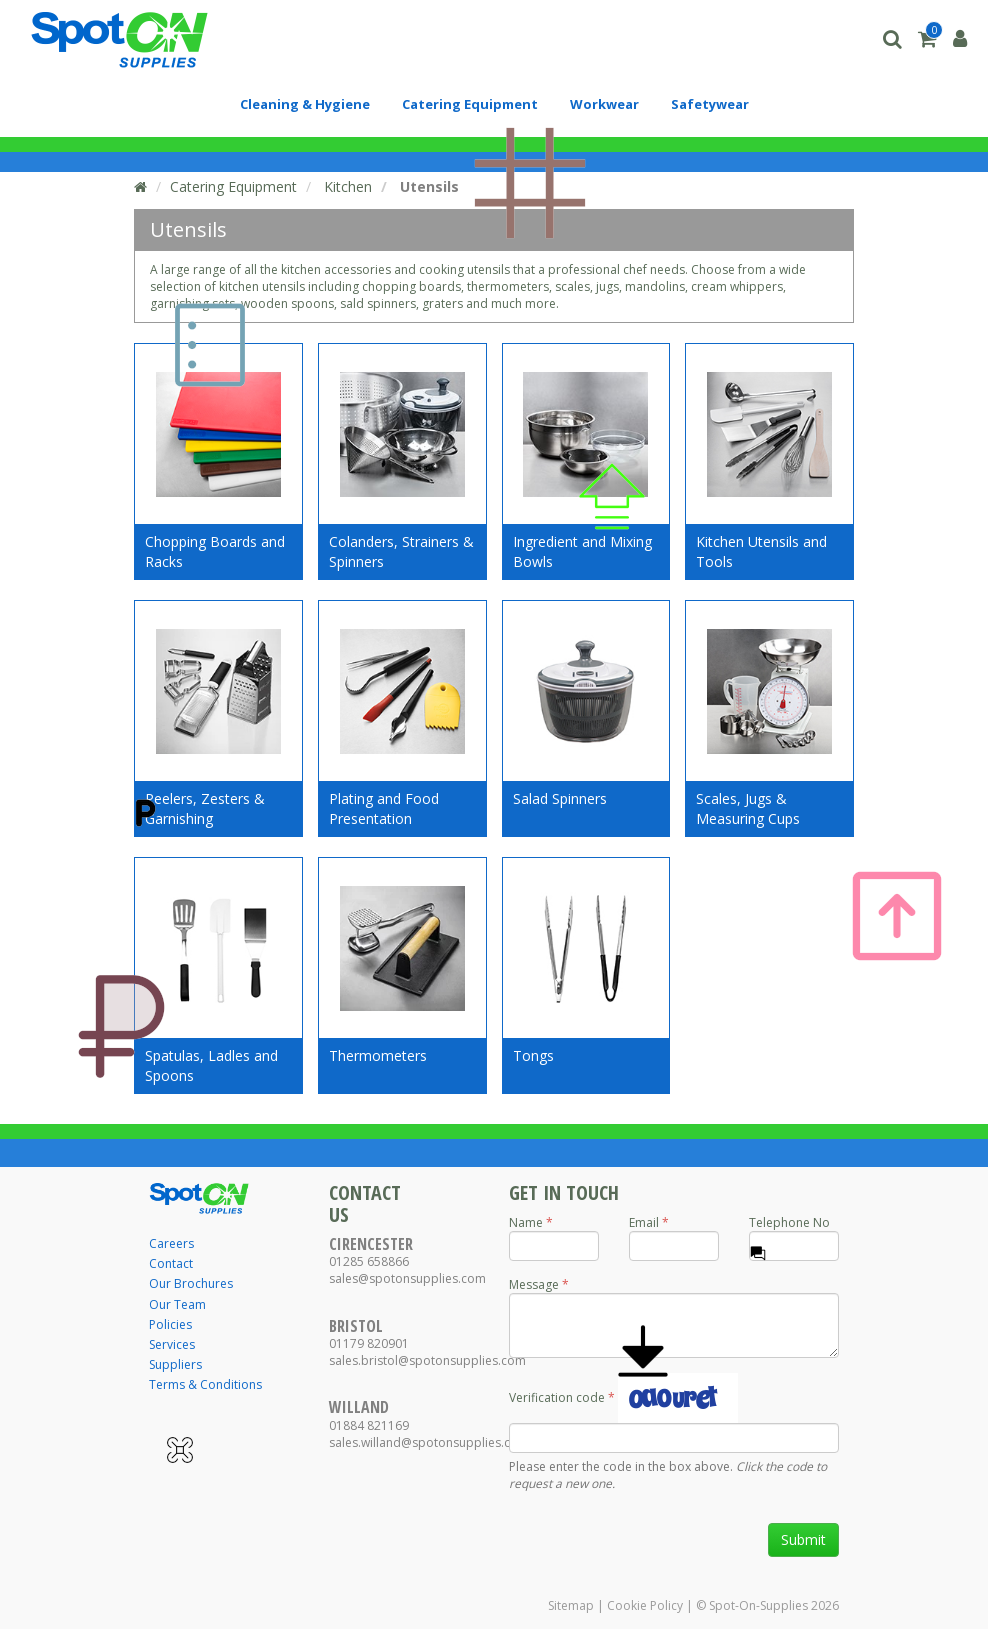  I want to click on access drone controls, so click(180, 1450).